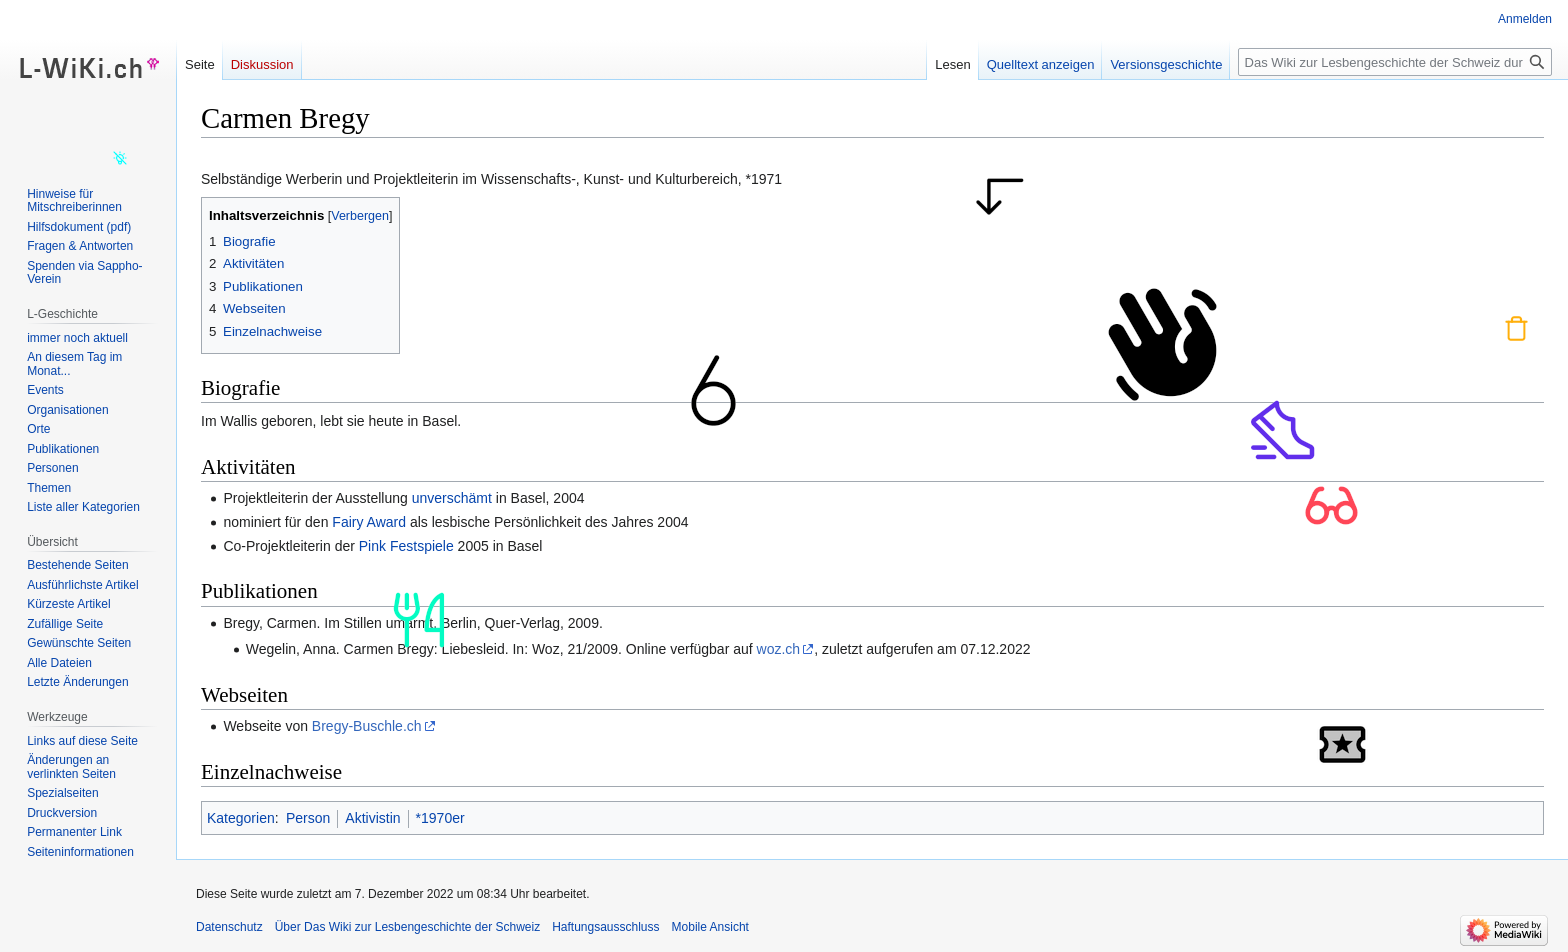 The width and height of the screenshot is (1568, 952). Describe the element at coordinates (420, 619) in the screenshot. I see `browse nearby restaurants or dining options` at that location.